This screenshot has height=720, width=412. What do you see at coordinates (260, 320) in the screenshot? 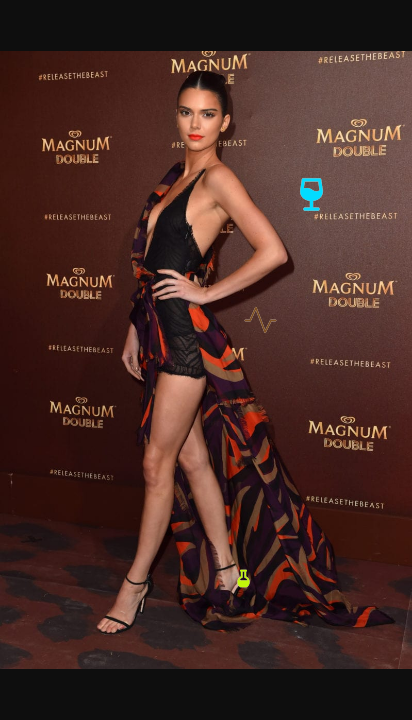
I see `view health or heart rate data` at bounding box center [260, 320].